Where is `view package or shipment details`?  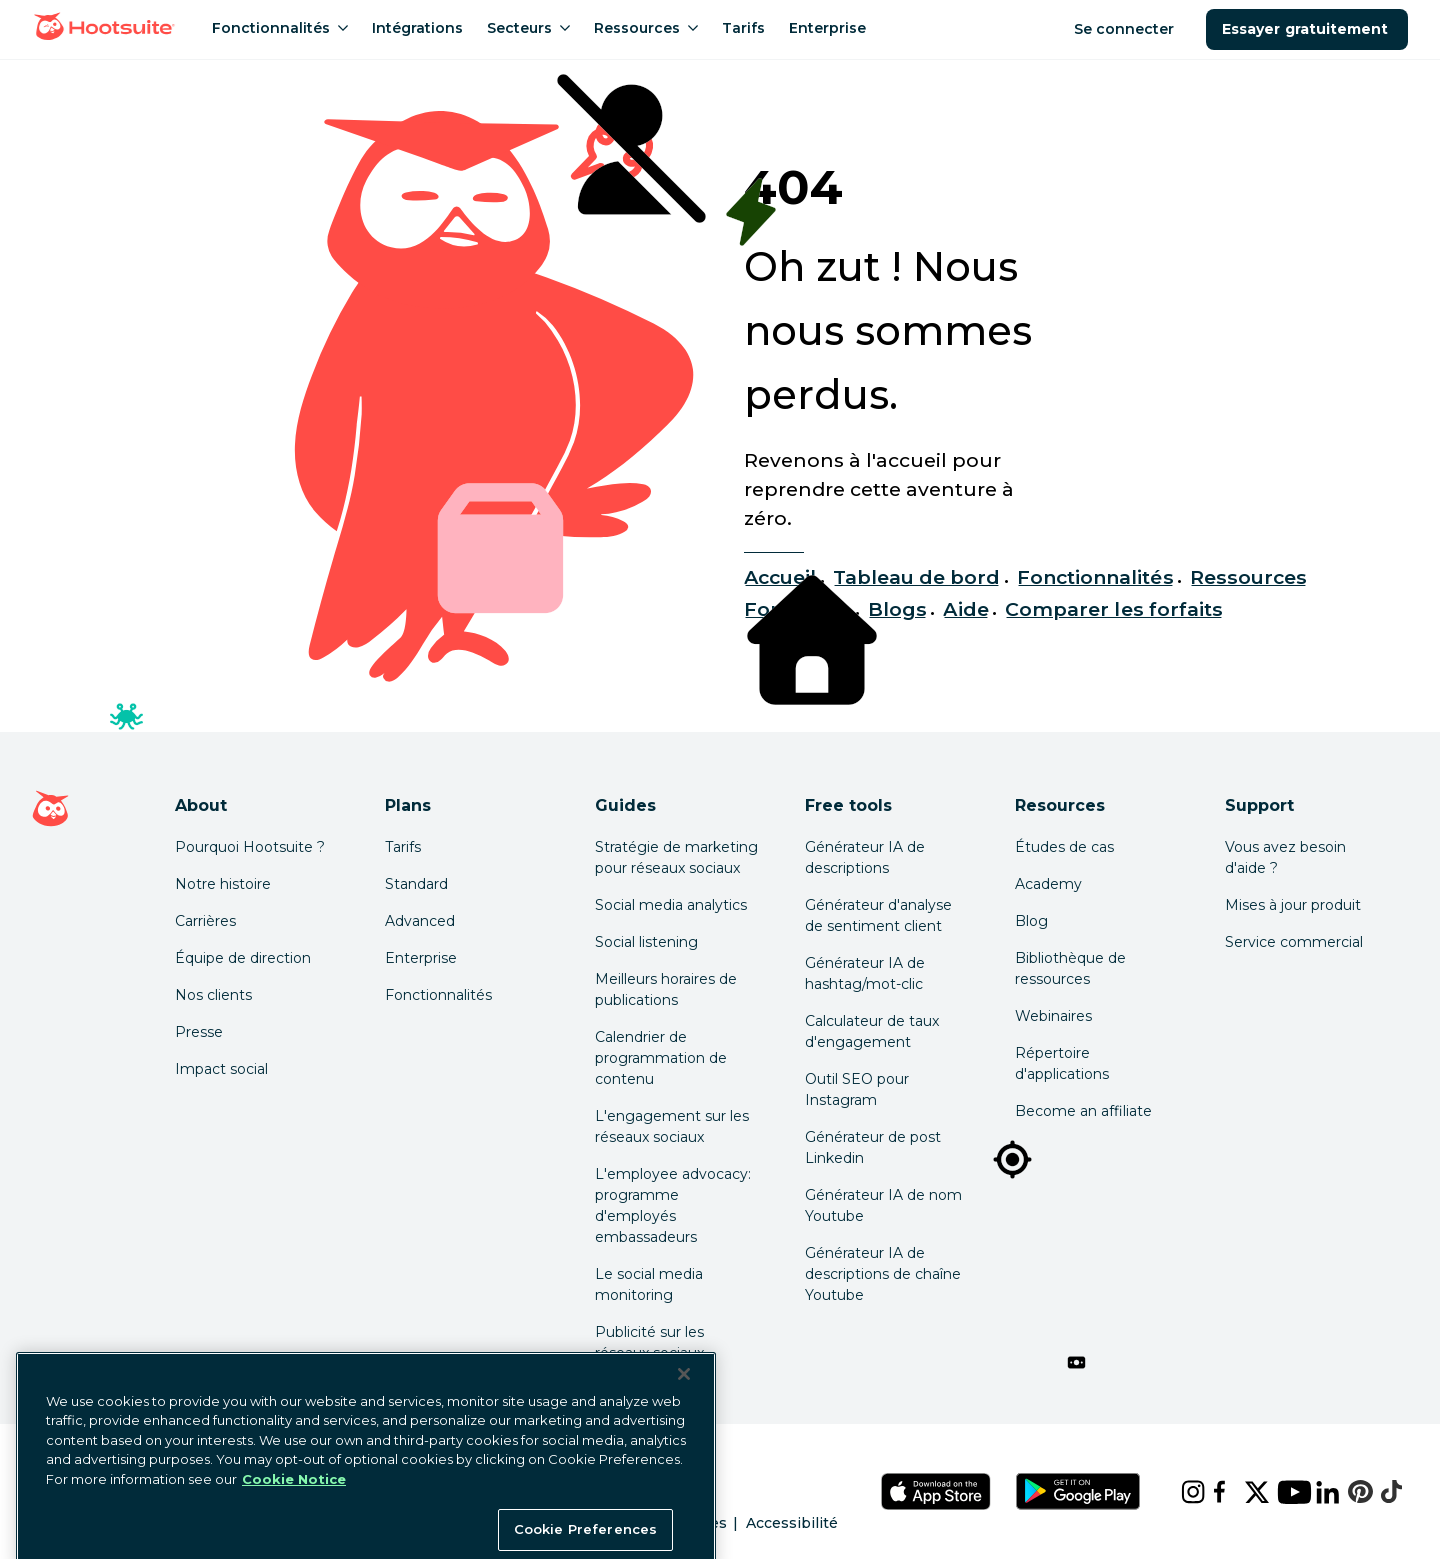
view package or shipment details is located at coordinates (500, 550).